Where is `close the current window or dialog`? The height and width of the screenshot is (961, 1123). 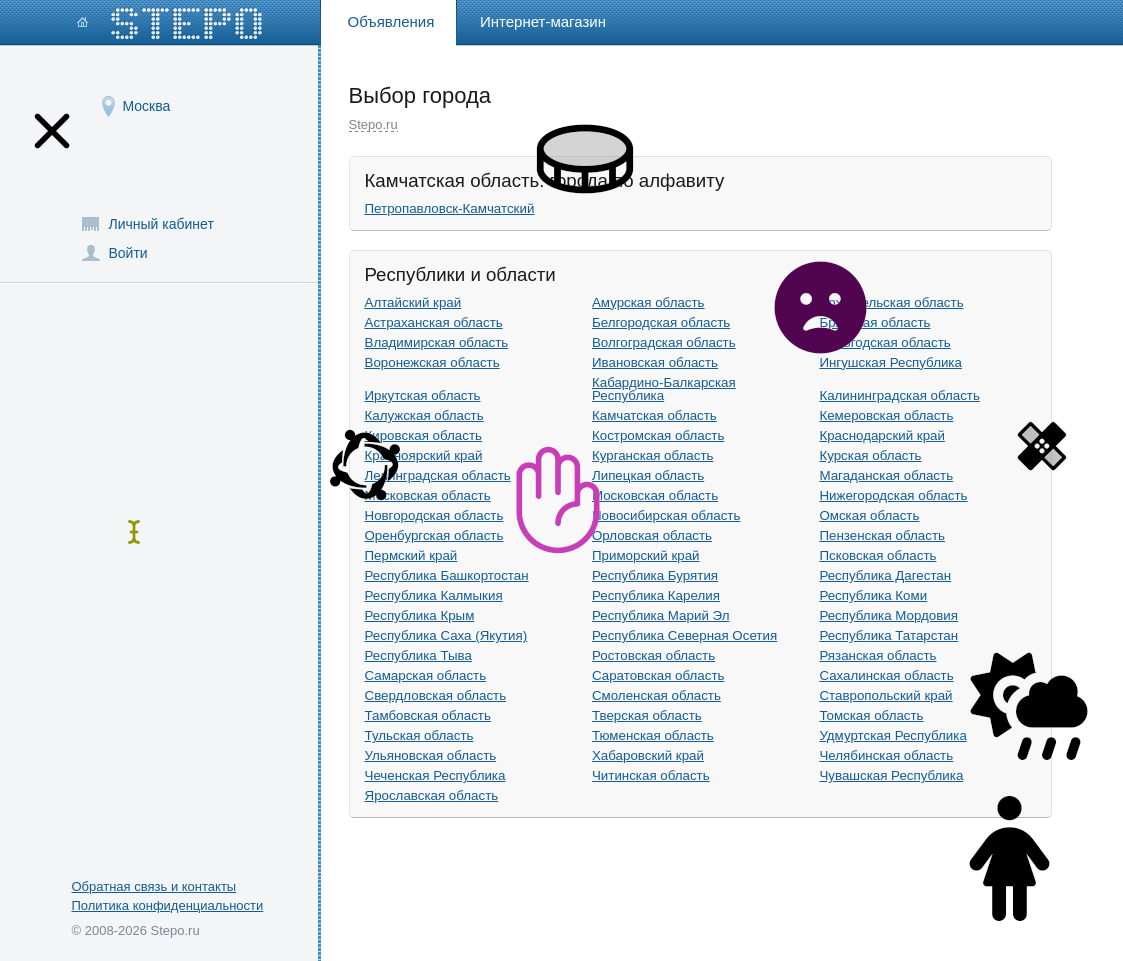
close the current window or dialog is located at coordinates (52, 131).